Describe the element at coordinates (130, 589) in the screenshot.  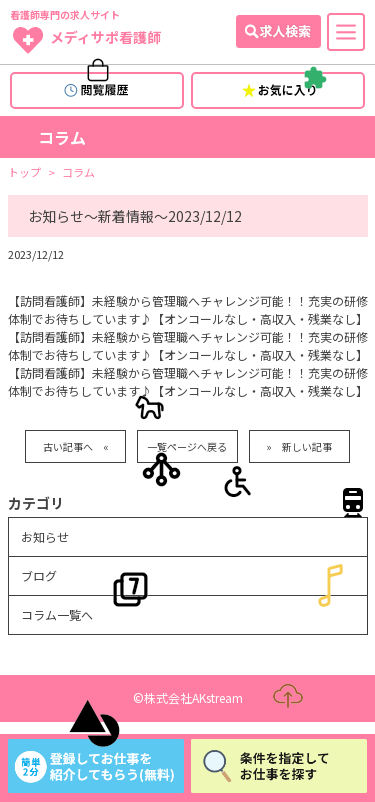
I see `view item 7 in a collection or stack` at that location.